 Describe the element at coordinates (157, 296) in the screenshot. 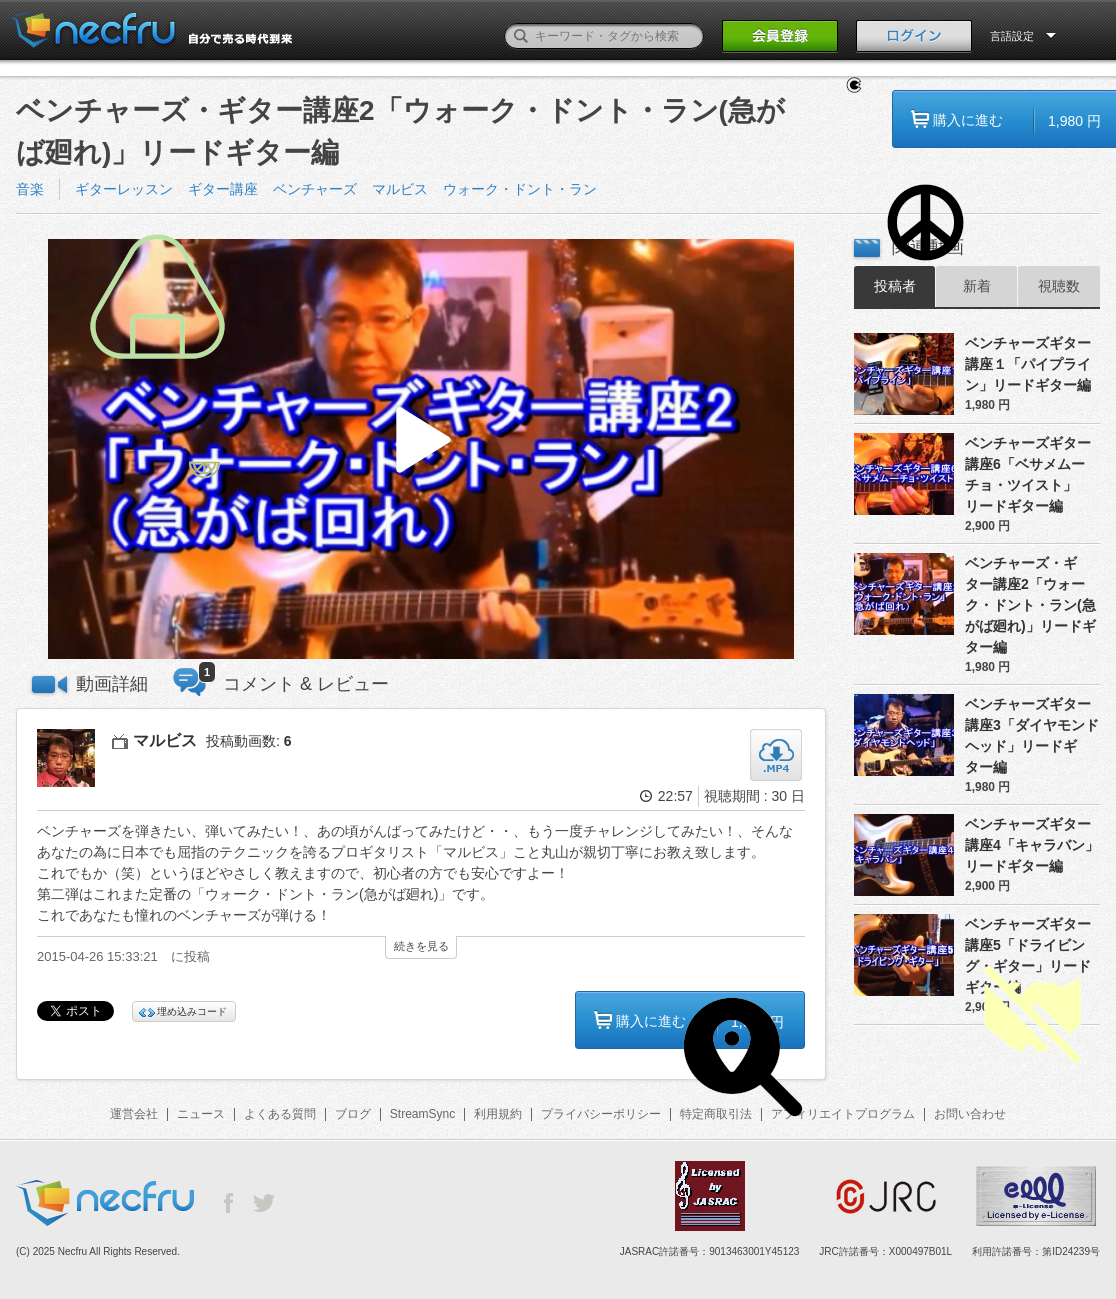

I see `browse Japanese food options` at that location.